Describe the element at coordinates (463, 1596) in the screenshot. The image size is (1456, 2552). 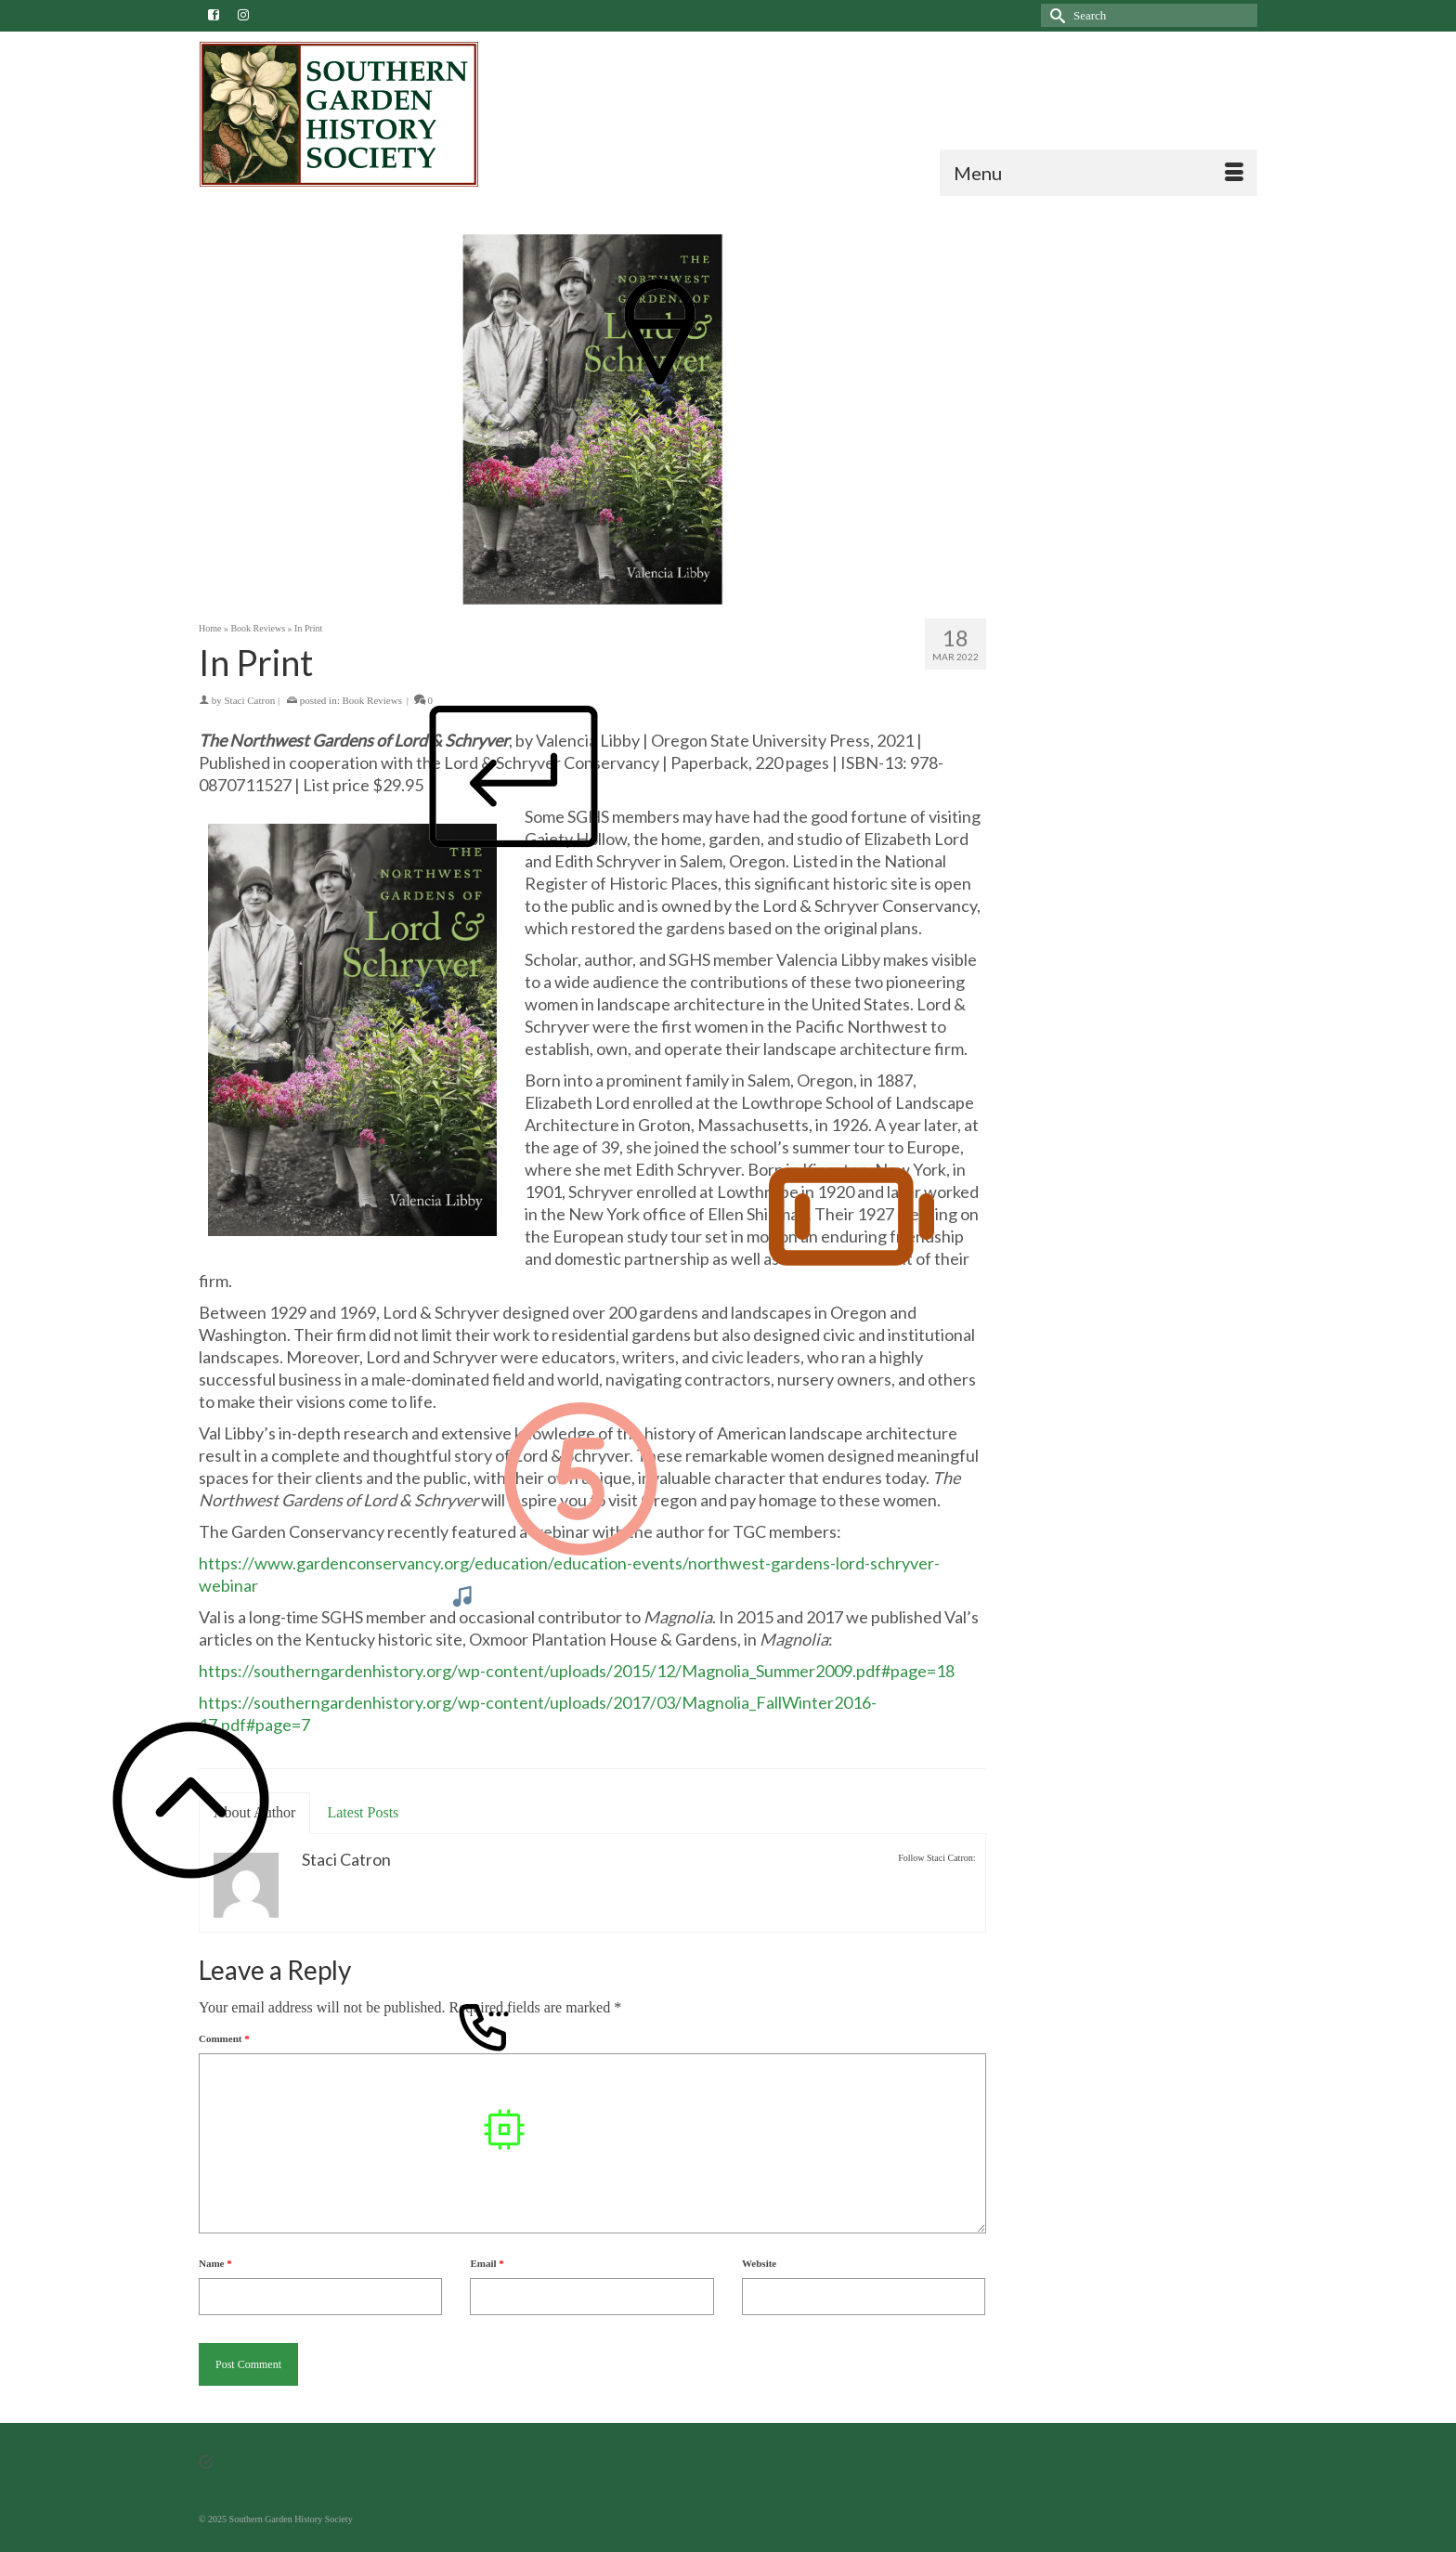
I see `access music library or audio files` at that location.